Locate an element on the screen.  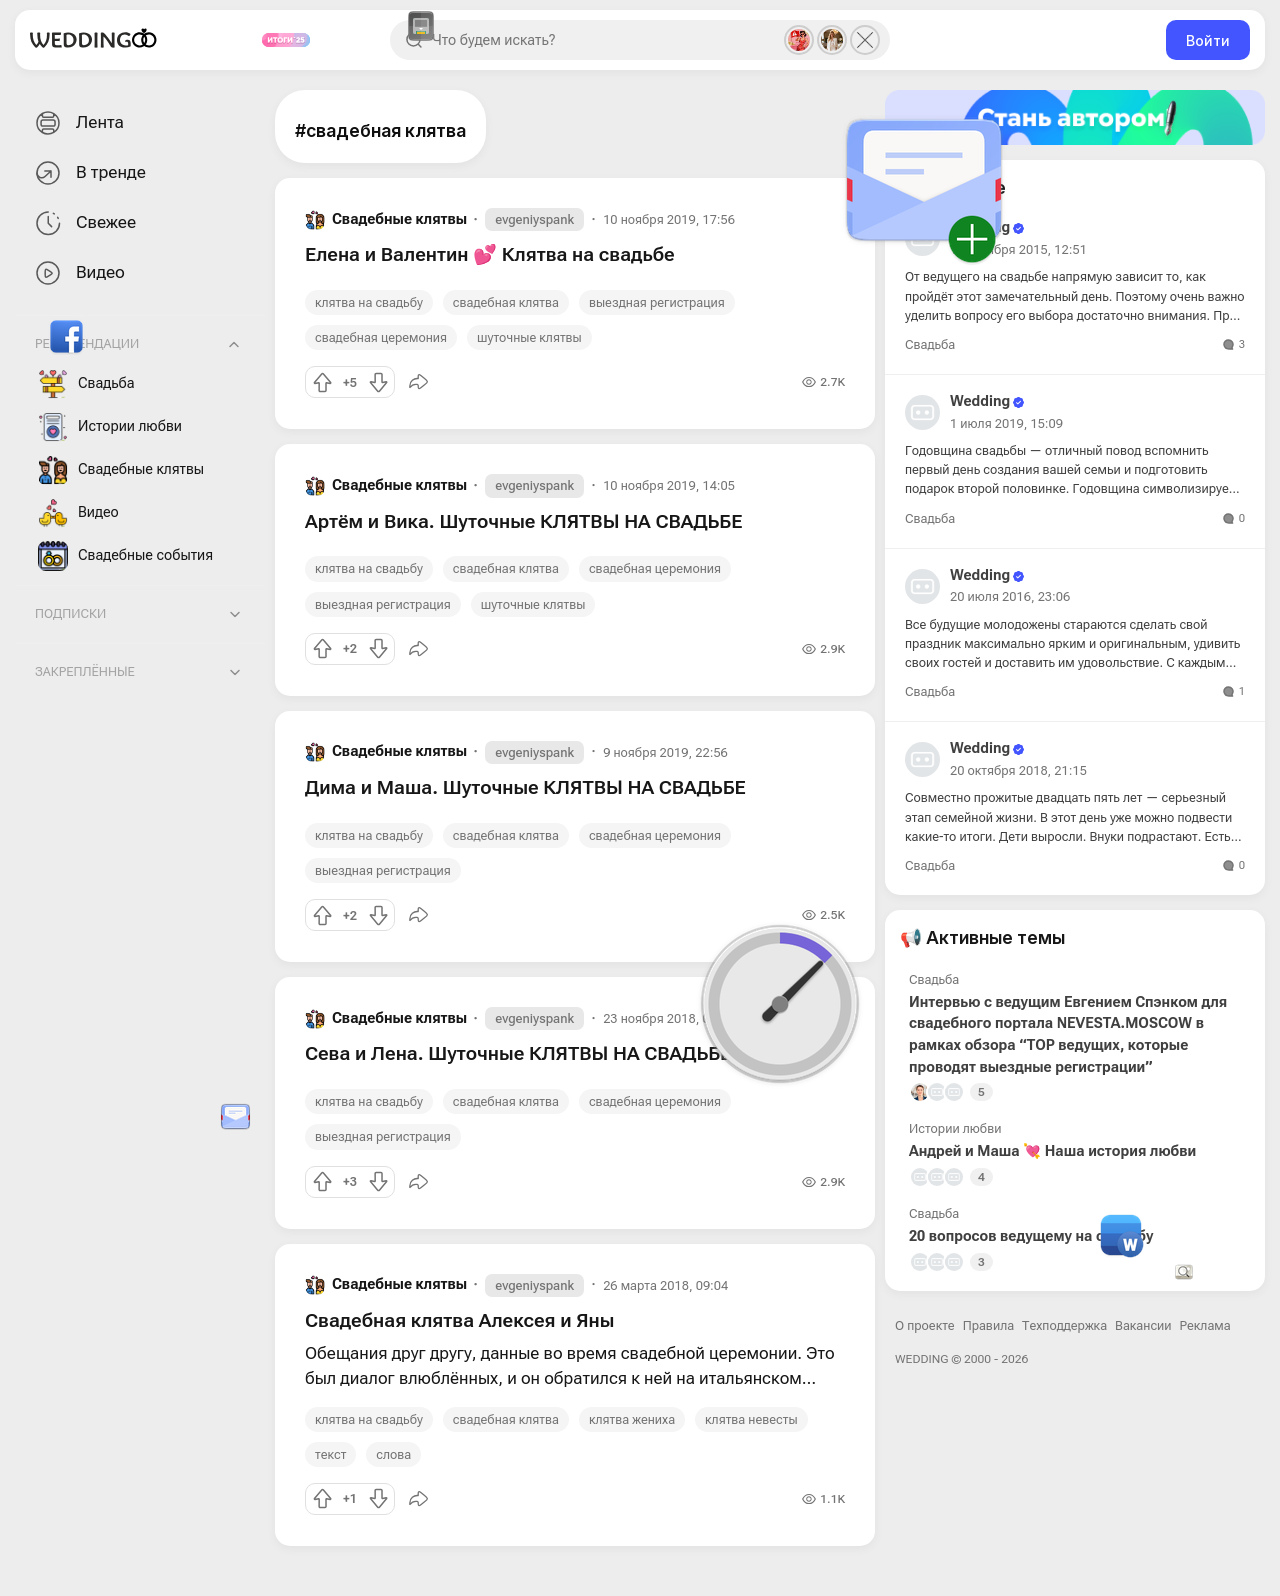
open the Facebook app is located at coordinates (66, 336).